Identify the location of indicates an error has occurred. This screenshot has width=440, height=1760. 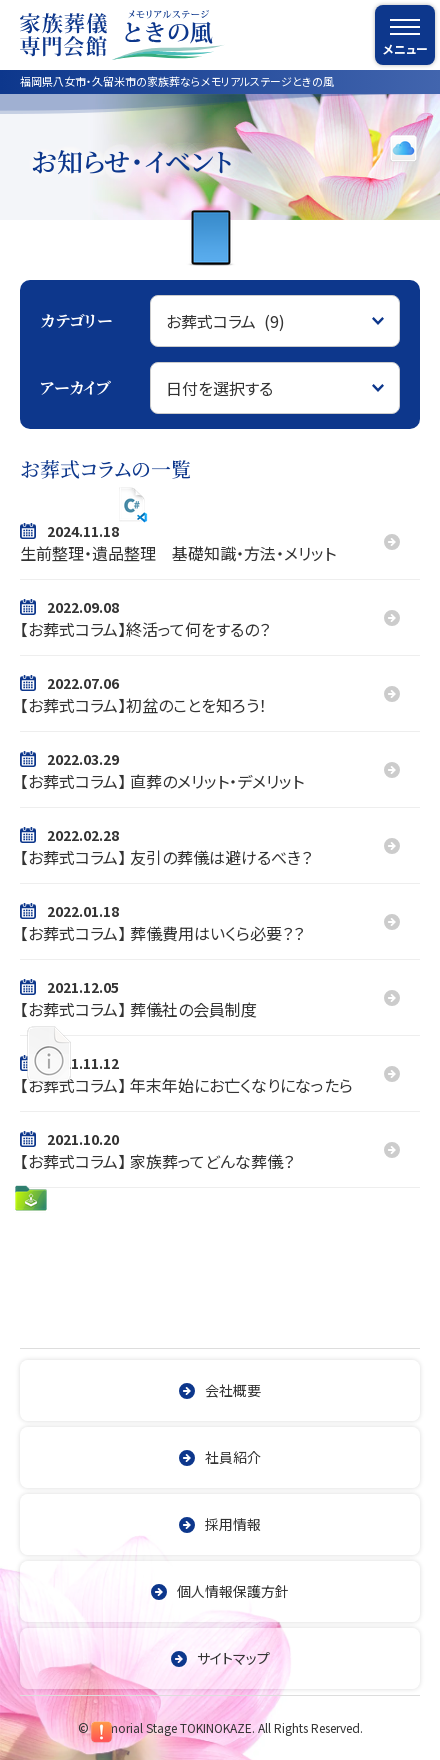
(101, 1732).